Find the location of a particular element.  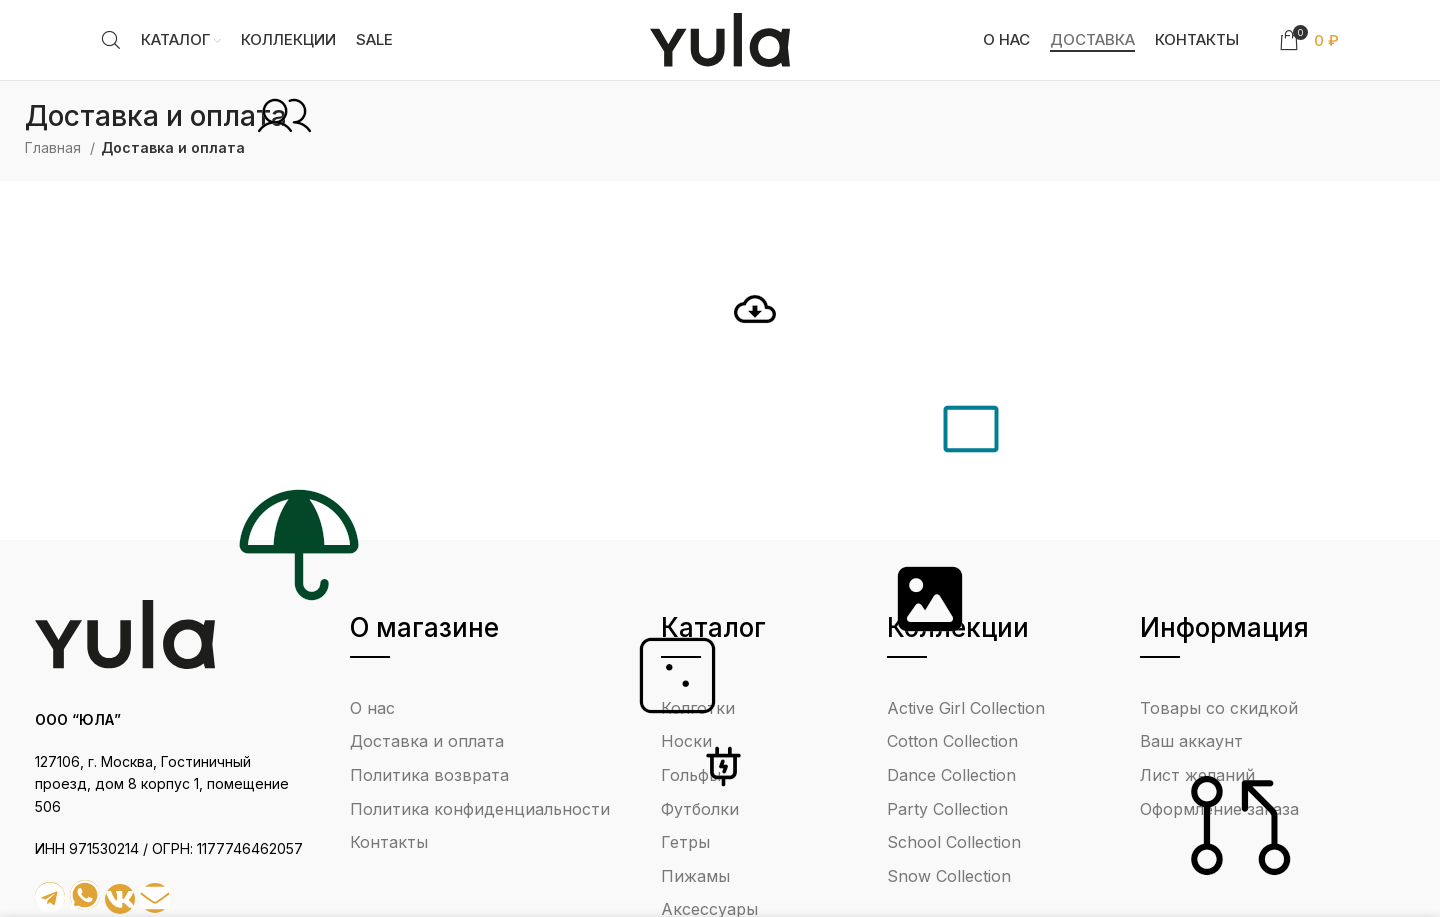

device is currently charging is located at coordinates (723, 766).